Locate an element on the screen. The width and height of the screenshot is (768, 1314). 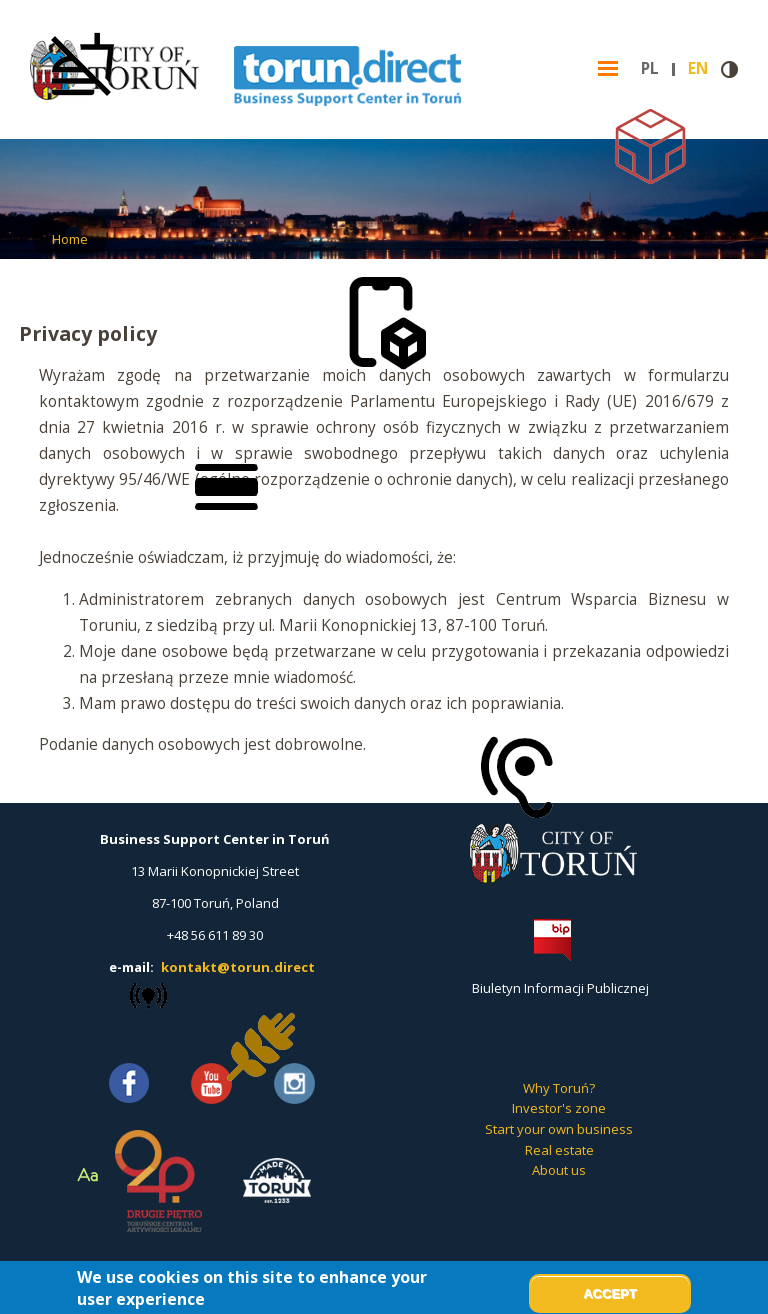
adjust font or text size settings is located at coordinates (88, 1175).